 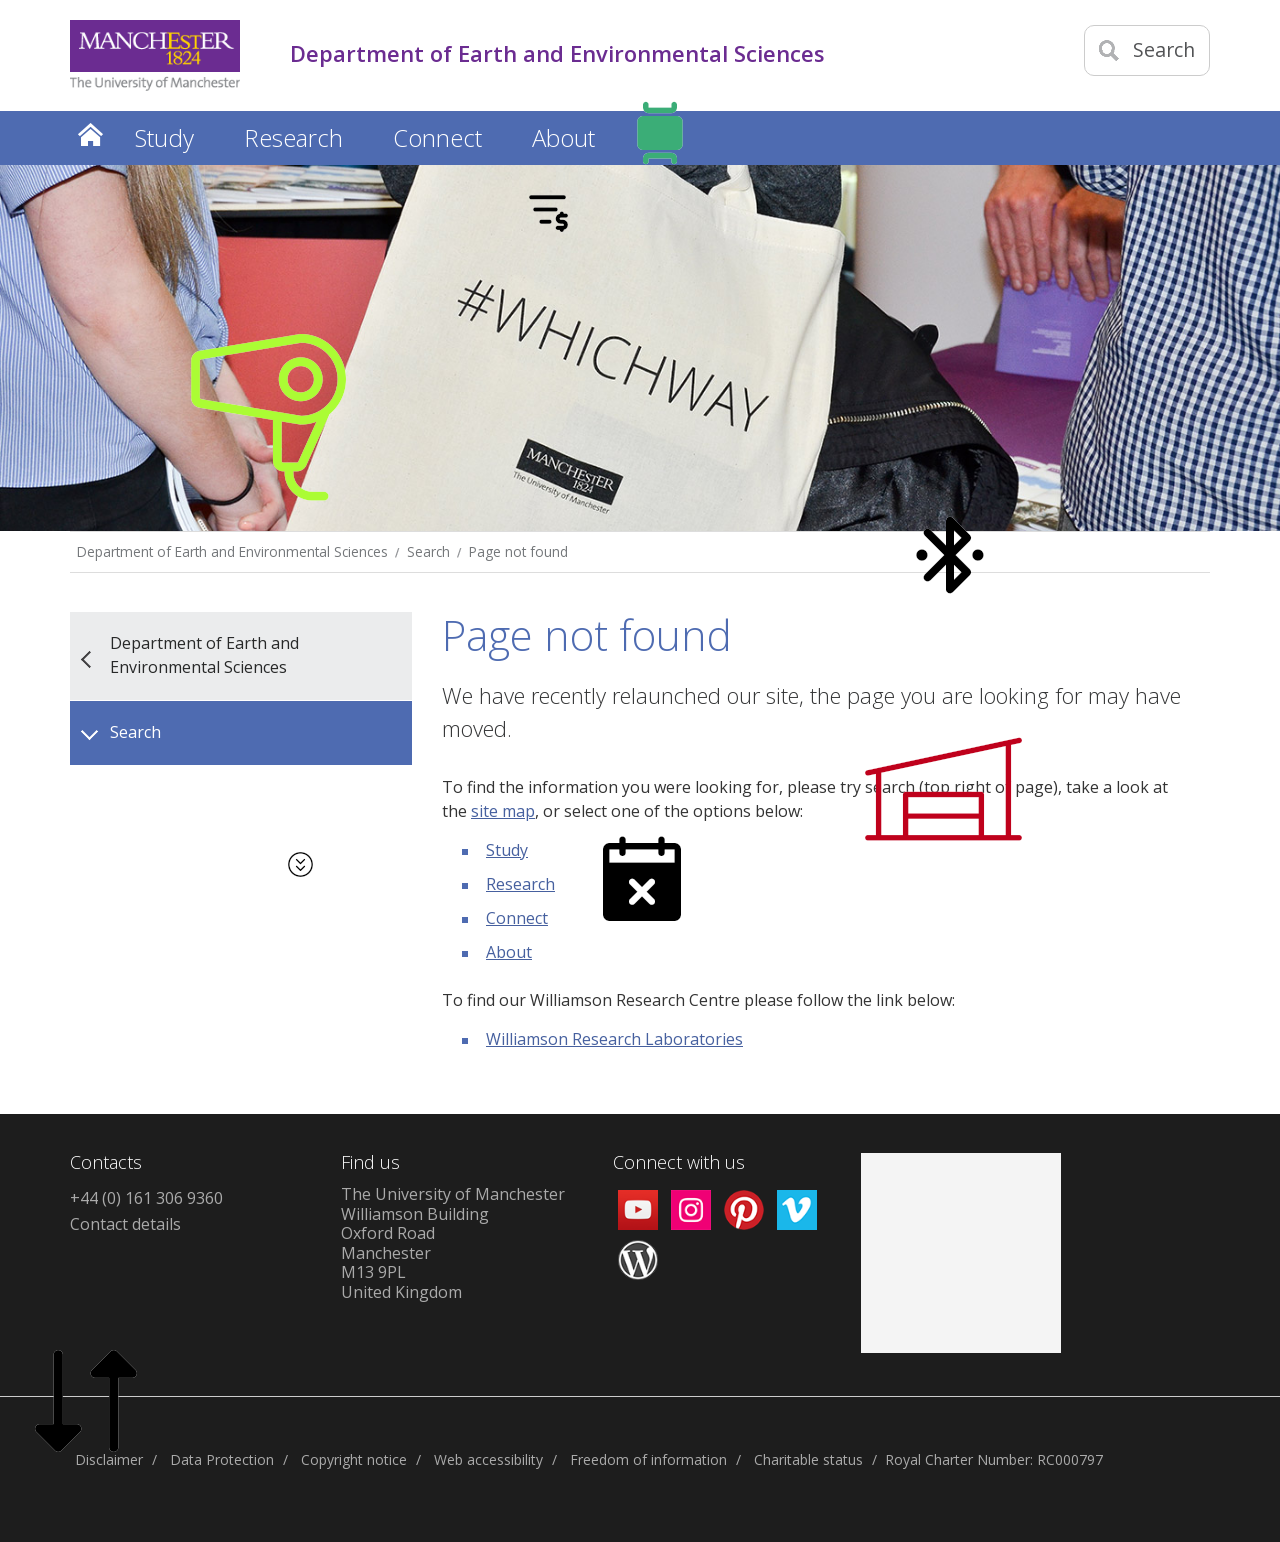 I want to click on cancel or delete a scheduled event, so click(x=642, y=882).